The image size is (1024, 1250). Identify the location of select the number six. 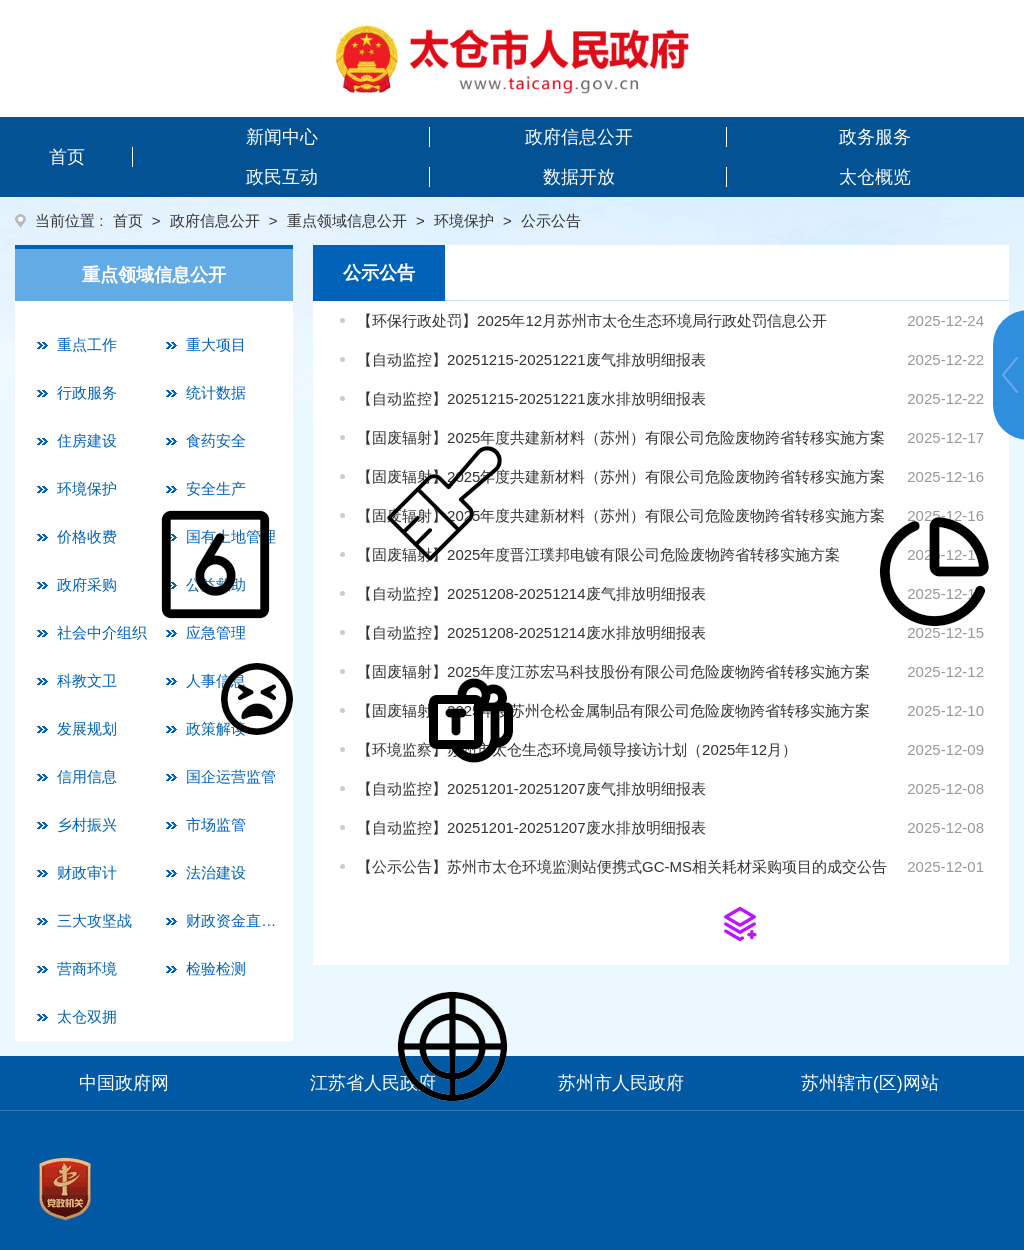
(215, 564).